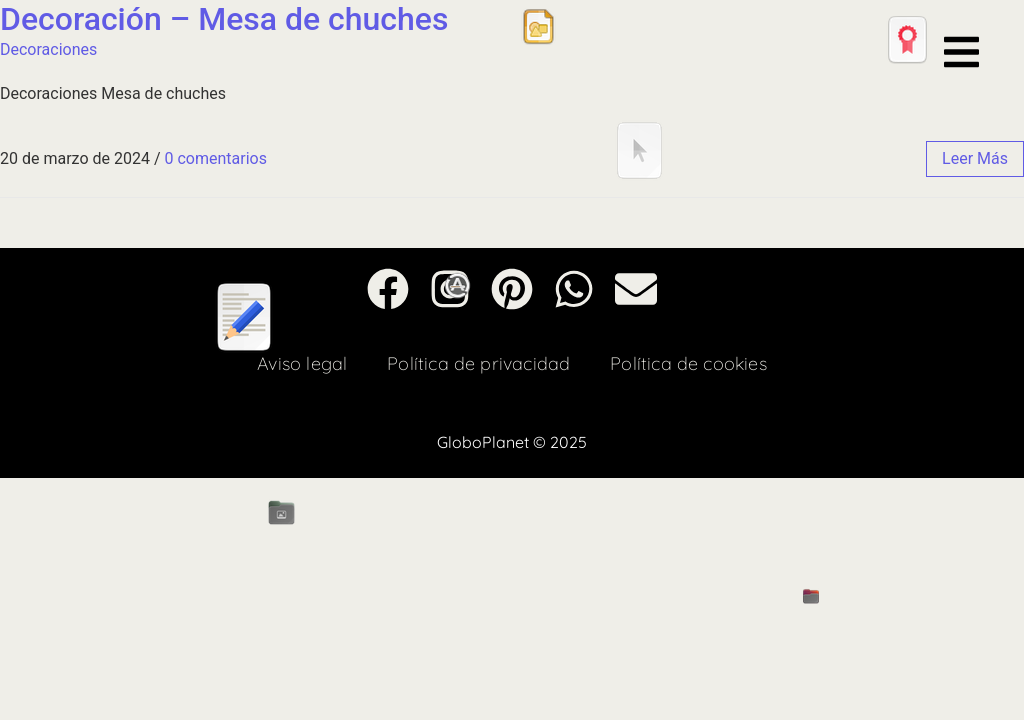  I want to click on check for available software updates, so click(457, 285).